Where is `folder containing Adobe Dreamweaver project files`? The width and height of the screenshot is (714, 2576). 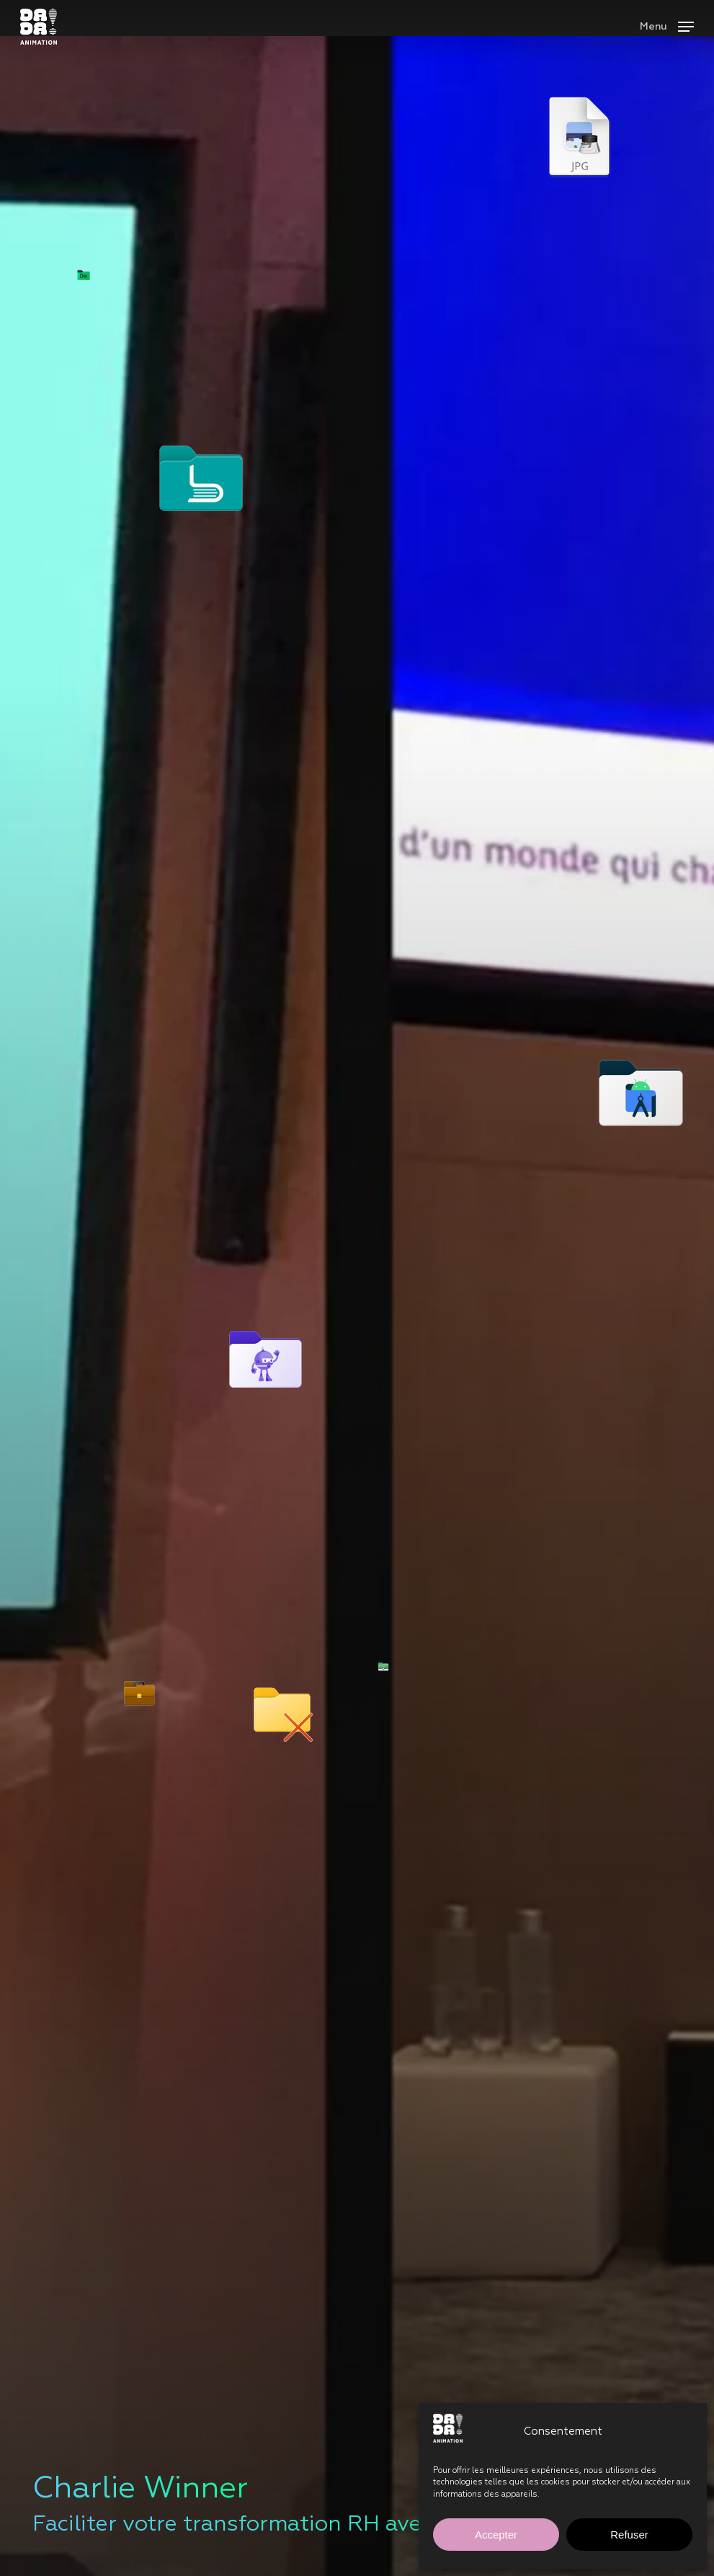
folder containing Adobe Dreamweaver project files is located at coordinates (84, 275).